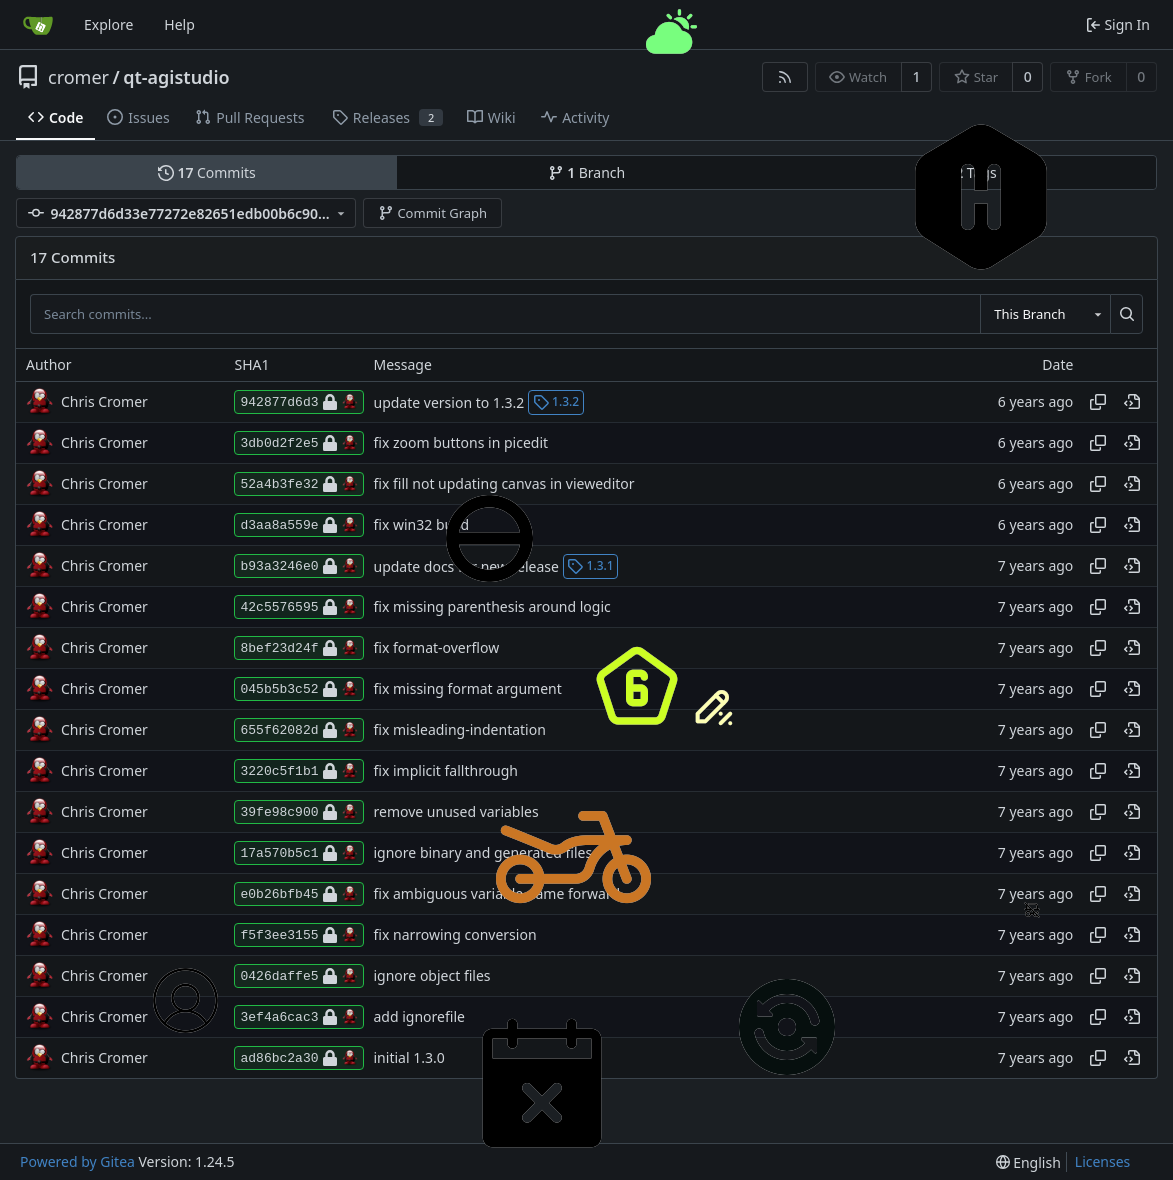 The height and width of the screenshot is (1180, 1173). Describe the element at coordinates (787, 1027) in the screenshot. I see `reopen a closed issue` at that location.